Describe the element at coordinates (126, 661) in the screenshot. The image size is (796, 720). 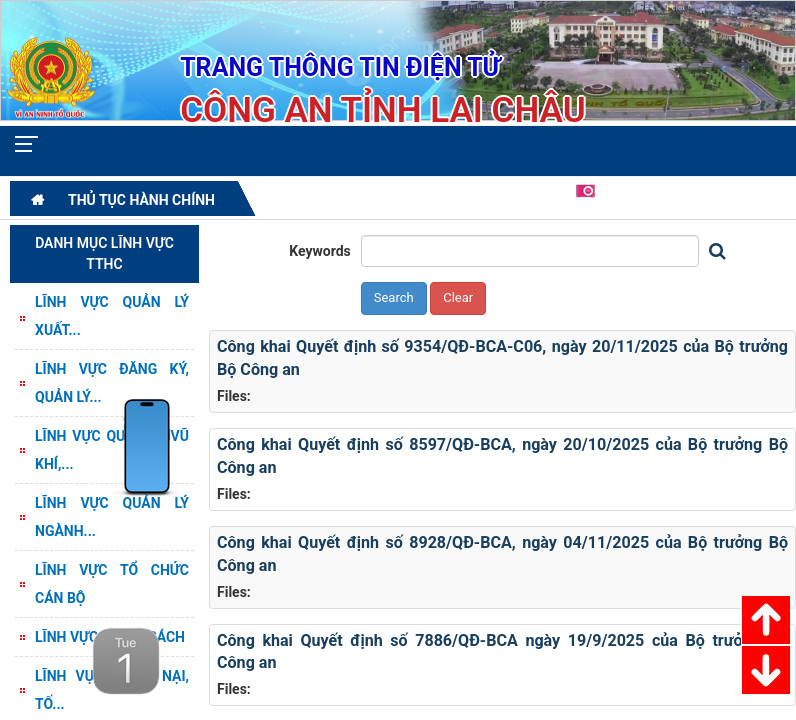
I see `open the calendar app` at that location.